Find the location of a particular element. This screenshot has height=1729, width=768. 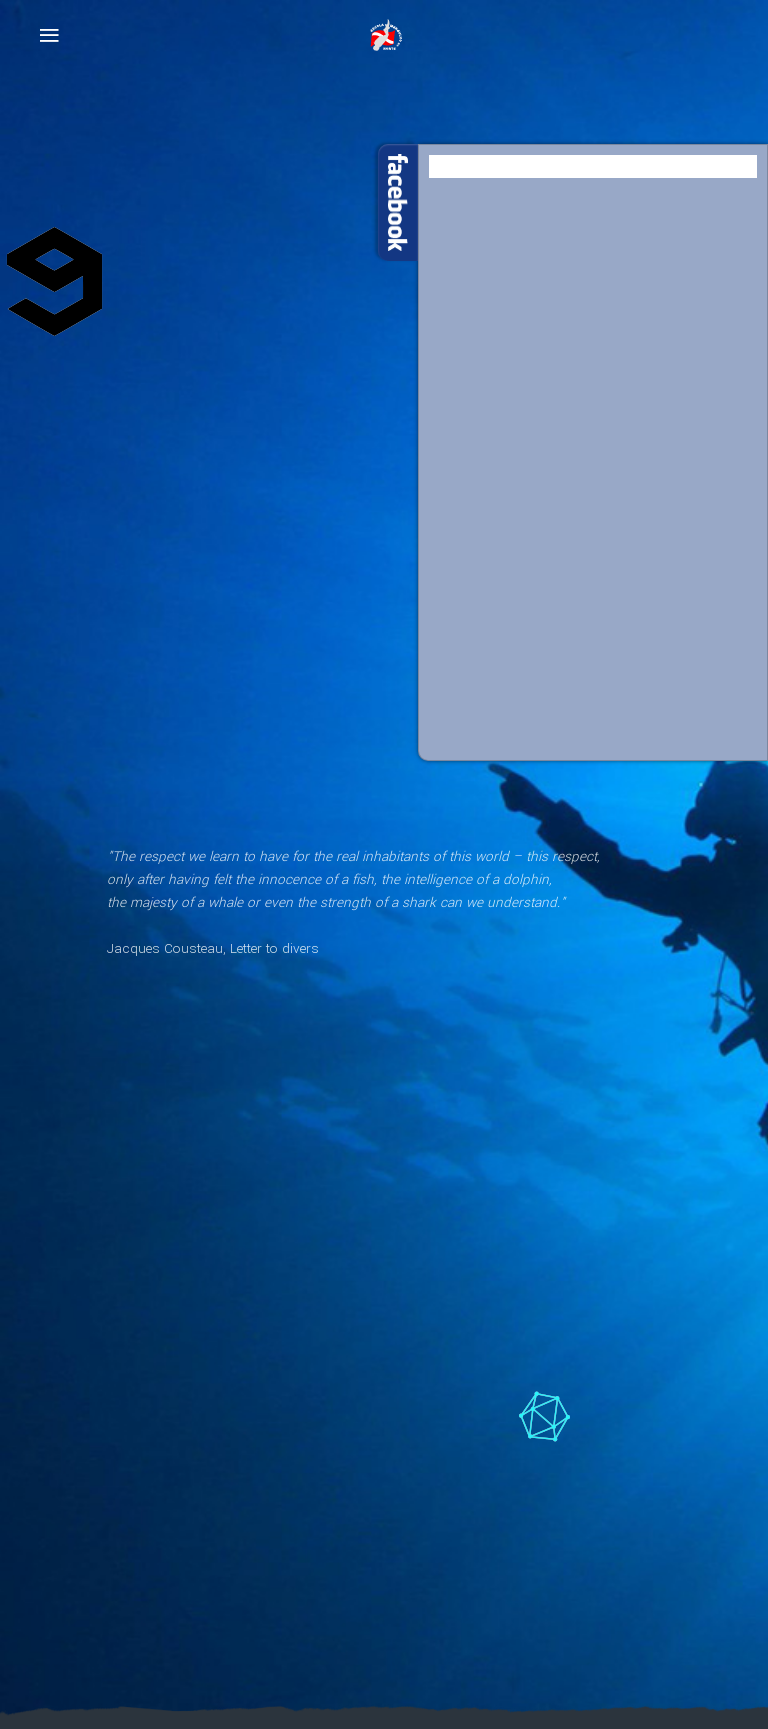

open the 9GAG app is located at coordinates (54, 281).